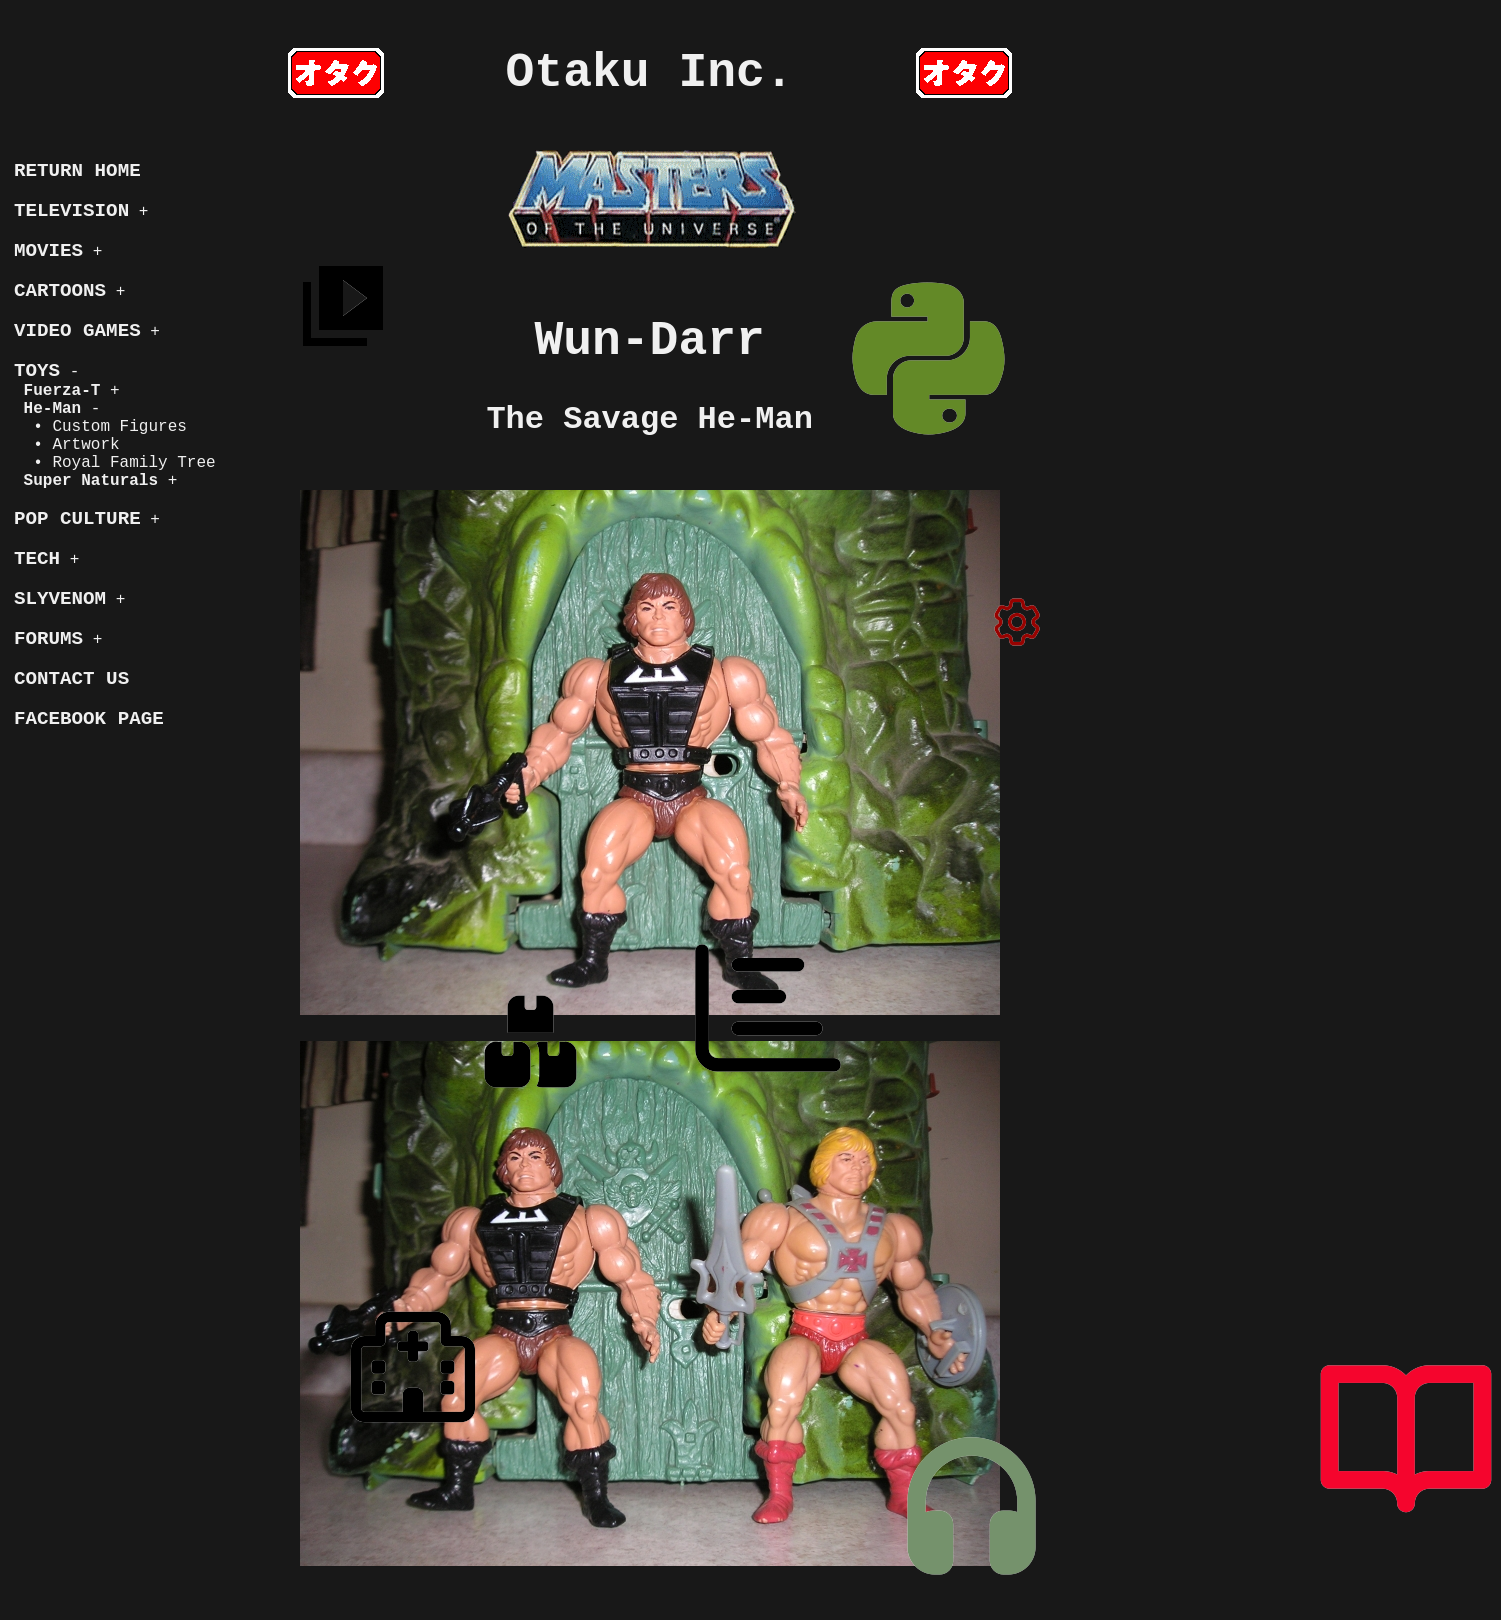  What do you see at coordinates (971, 1510) in the screenshot?
I see `access audio or music player` at bounding box center [971, 1510].